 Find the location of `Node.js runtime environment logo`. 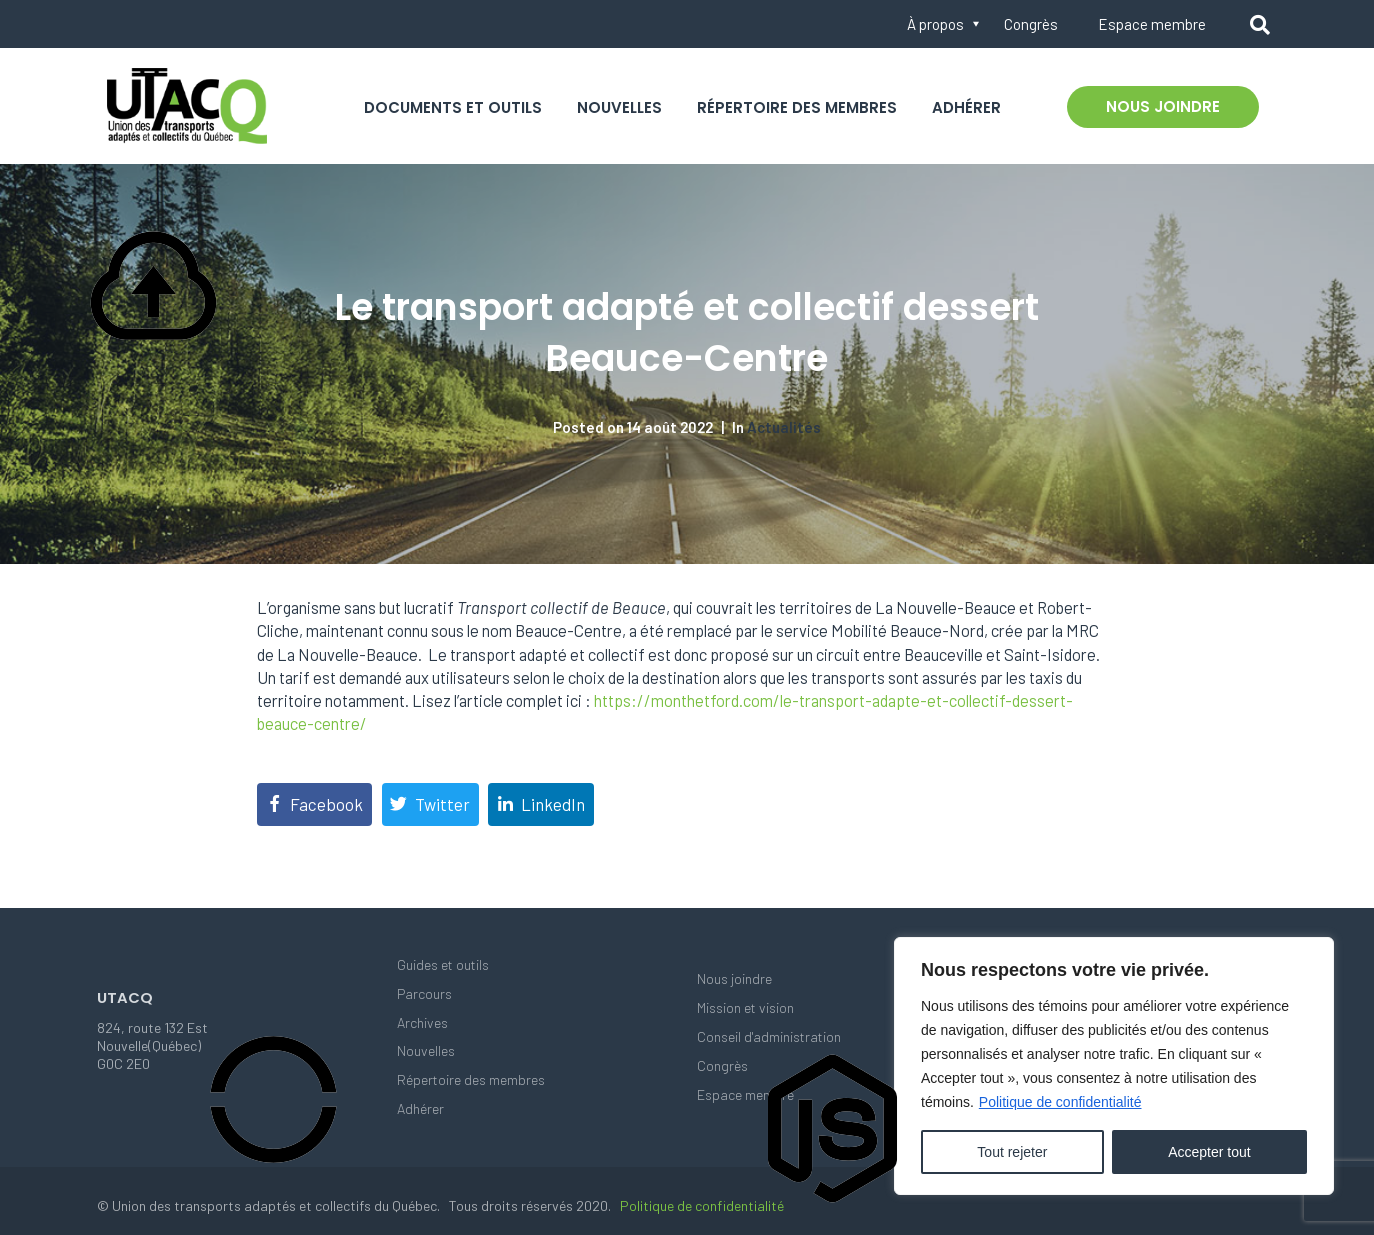

Node.js runtime environment logo is located at coordinates (832, 1128).